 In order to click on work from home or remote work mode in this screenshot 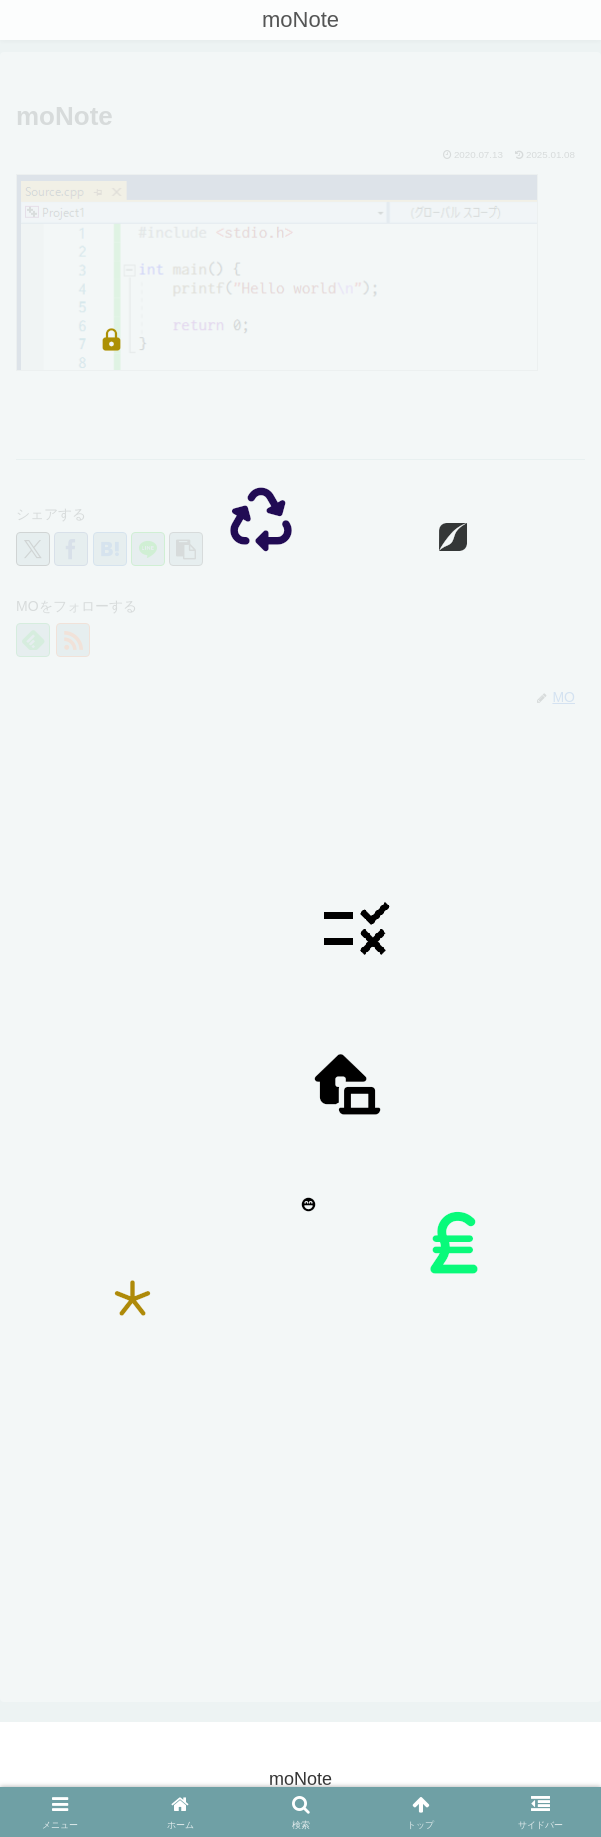, I will do `click(347, 1083)`.